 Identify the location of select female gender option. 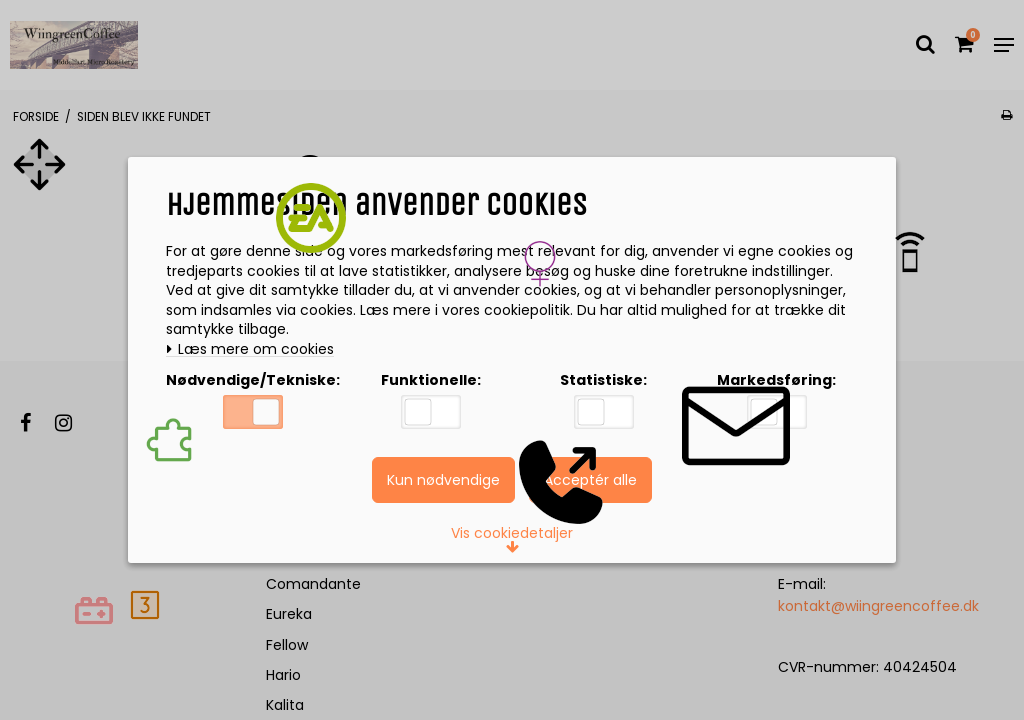
(540, 263).